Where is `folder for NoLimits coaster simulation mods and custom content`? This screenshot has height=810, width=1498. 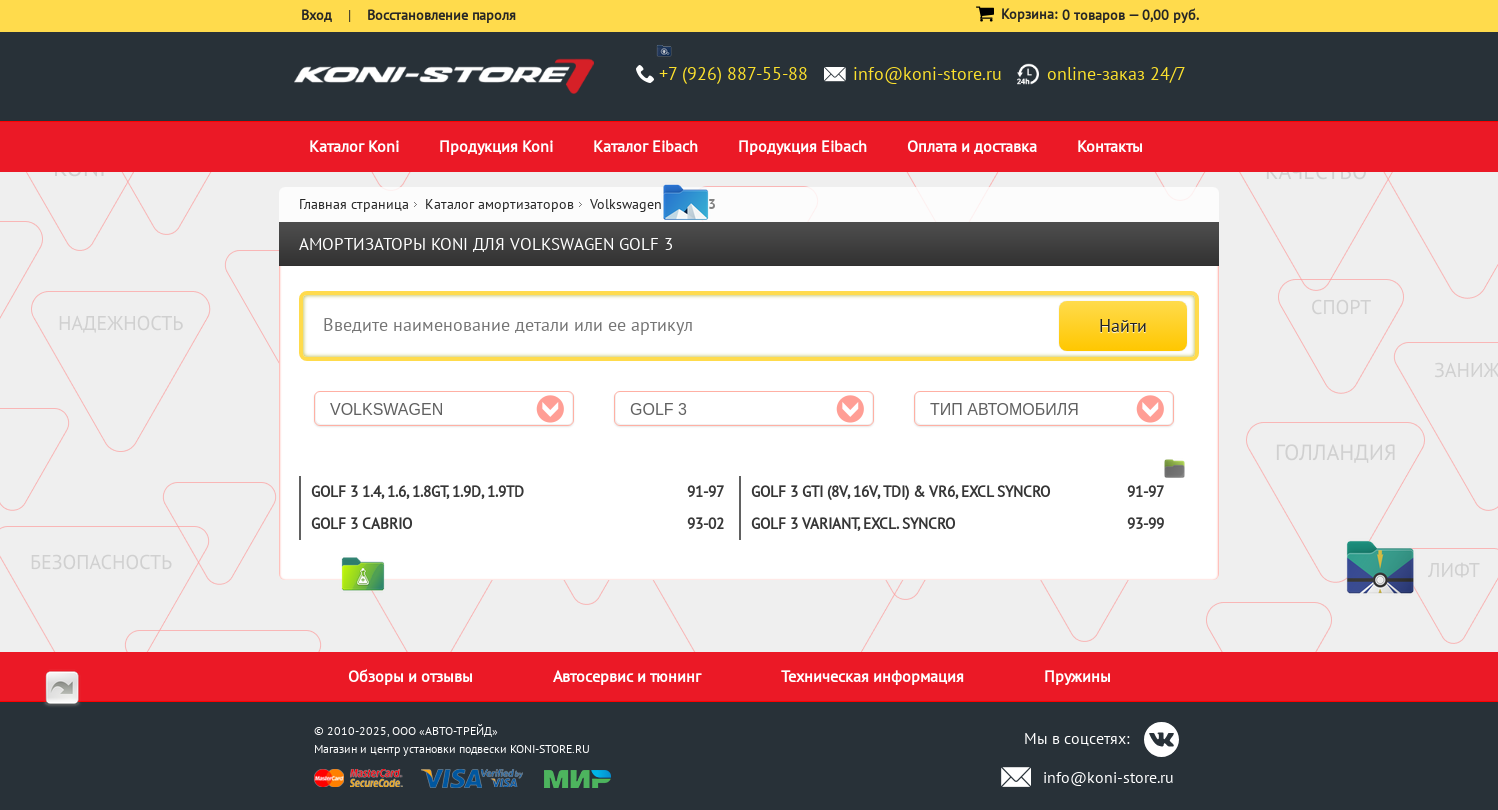
folder for NoLimits coaster simulation mods and custom content is located at coordinates (664, 51).